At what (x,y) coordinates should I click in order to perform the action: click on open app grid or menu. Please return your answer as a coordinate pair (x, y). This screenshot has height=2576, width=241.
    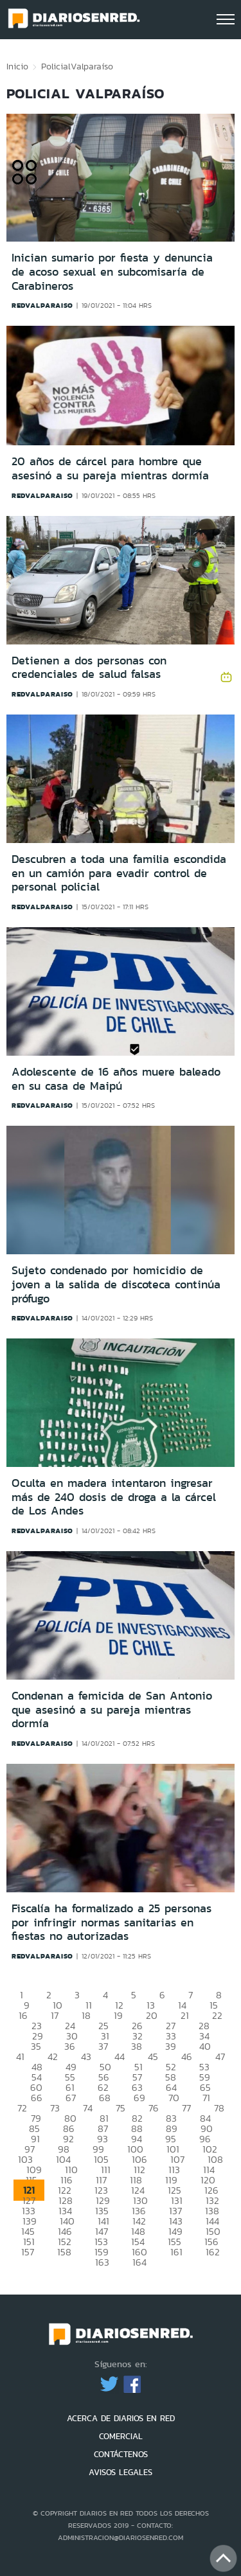
    Looking at the image, I should click on (24, 172).